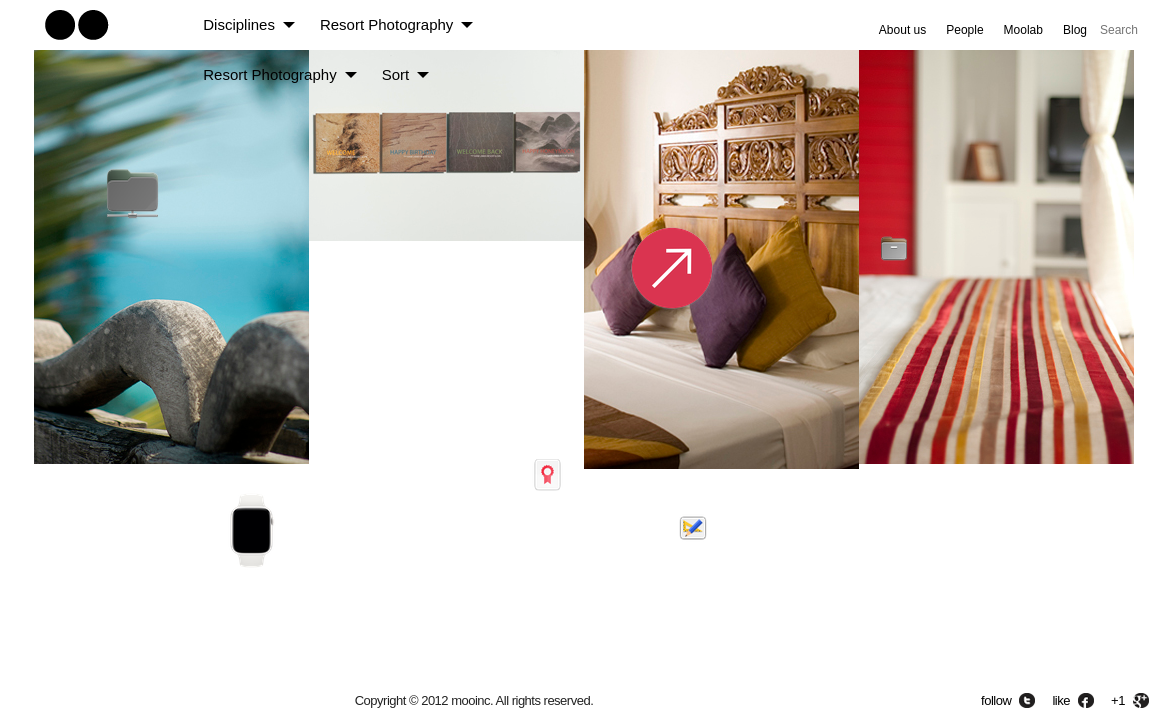 This screenshot has width=1168, height=720. I want to click on access utility and accessory applications, so click(693, 528).